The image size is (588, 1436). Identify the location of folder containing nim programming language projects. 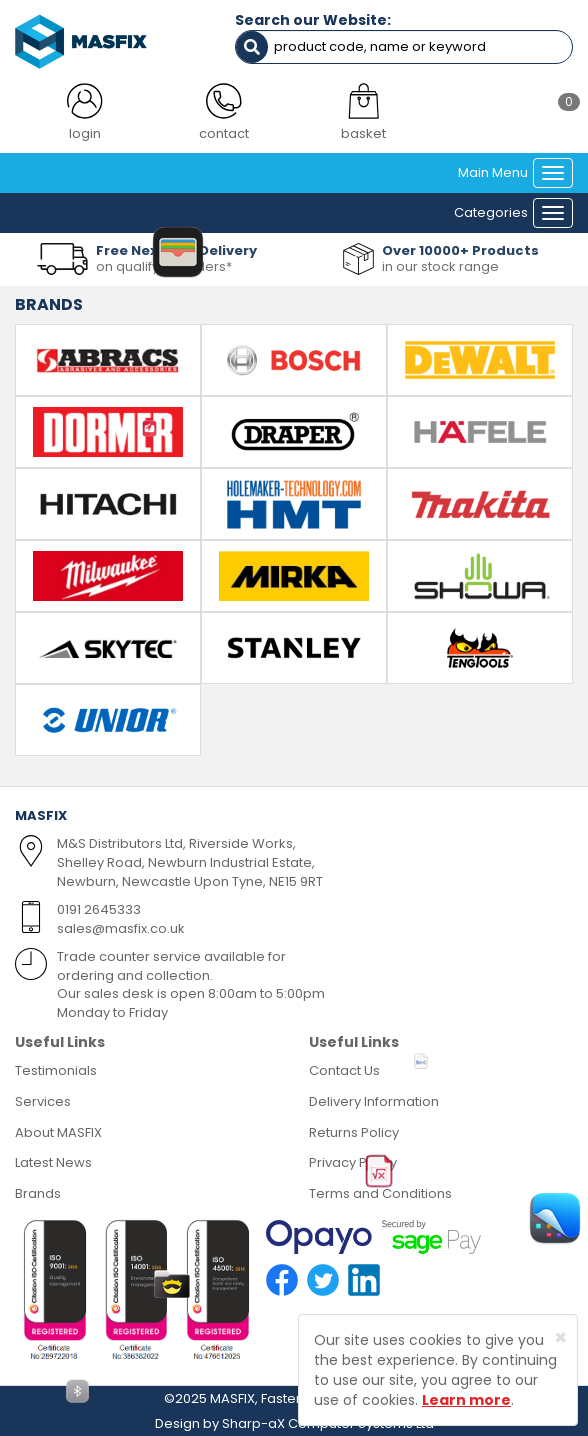
(172, 1285).